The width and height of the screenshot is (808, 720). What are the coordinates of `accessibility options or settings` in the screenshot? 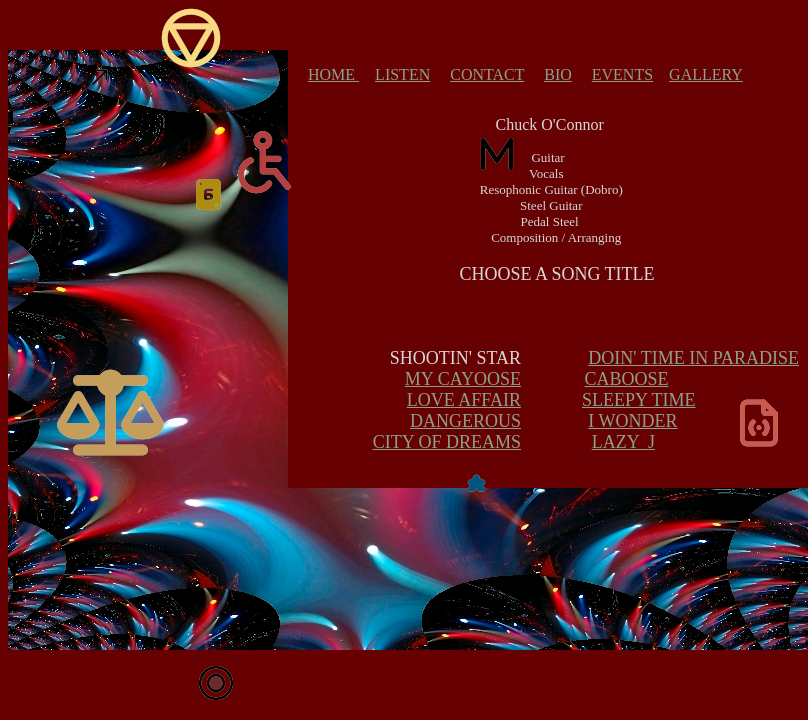 It's located at (266, 162).